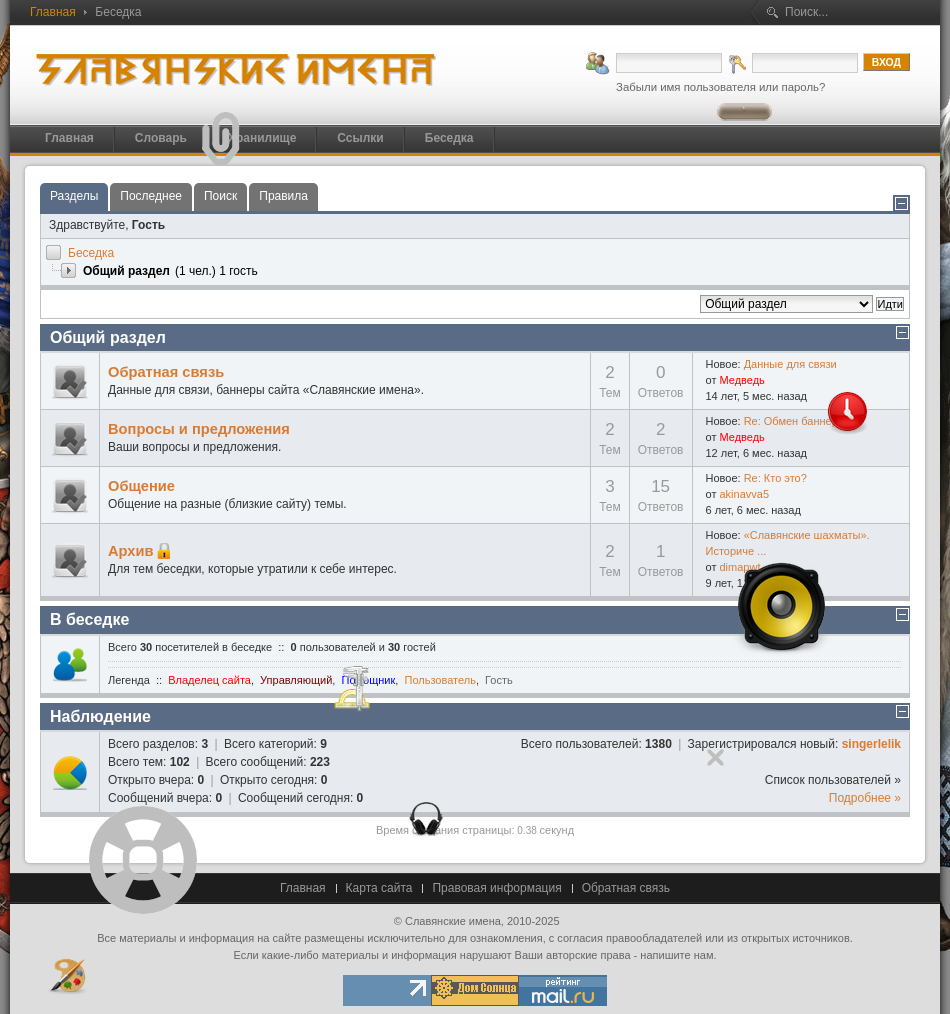 This screenshot has height=1014, width=950. I want to click on audio output device connected, so click(426, 819).